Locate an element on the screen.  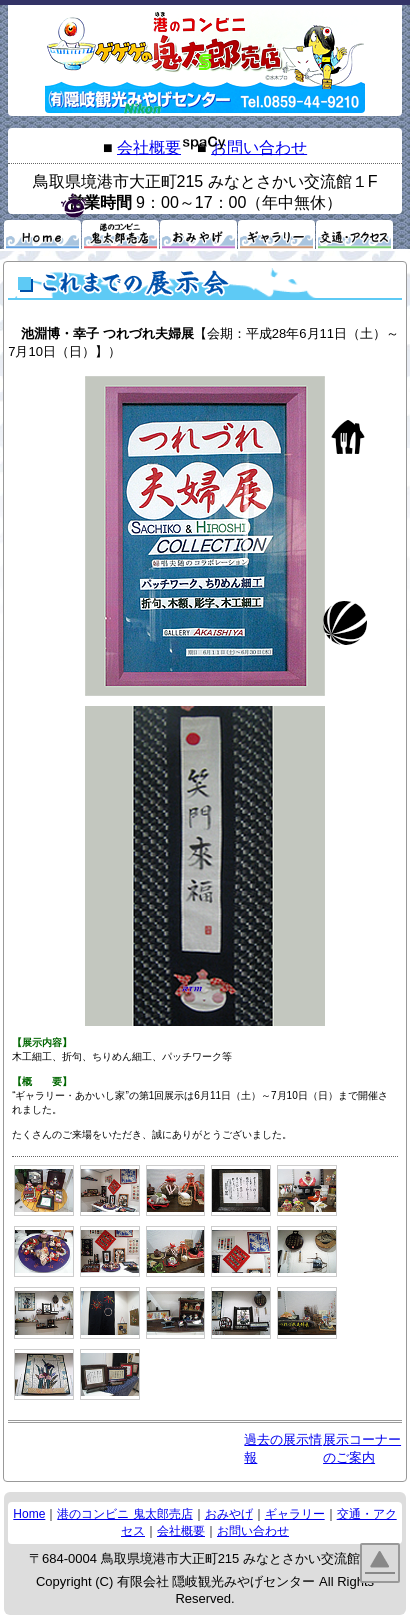
open spaCy natural language processing library is located at coordinates (204, 143).